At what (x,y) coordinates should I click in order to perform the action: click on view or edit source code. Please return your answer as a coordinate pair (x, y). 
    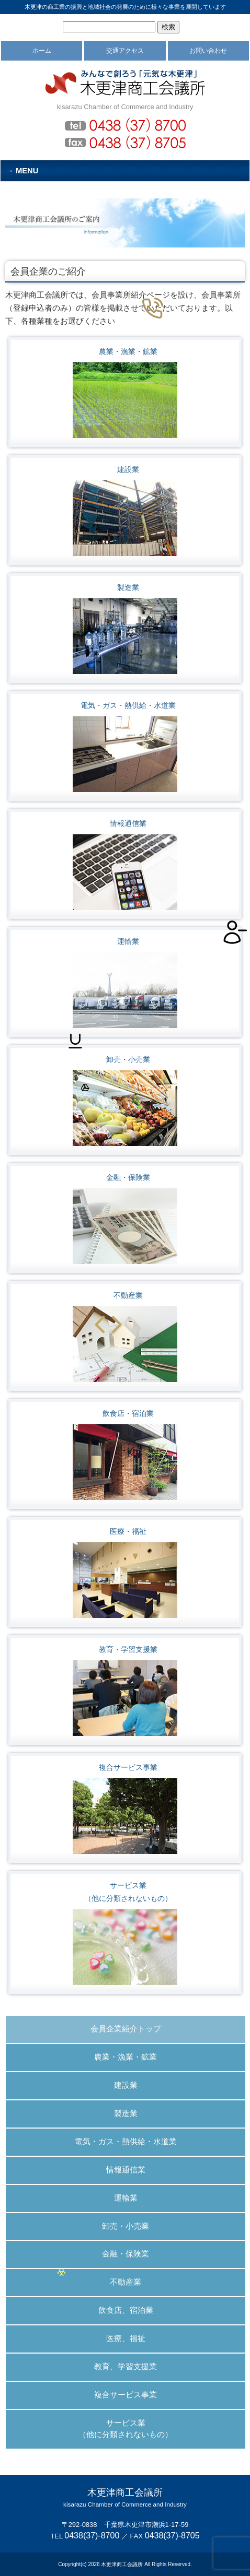
    Looking at the image, I should click on (108, 1325).